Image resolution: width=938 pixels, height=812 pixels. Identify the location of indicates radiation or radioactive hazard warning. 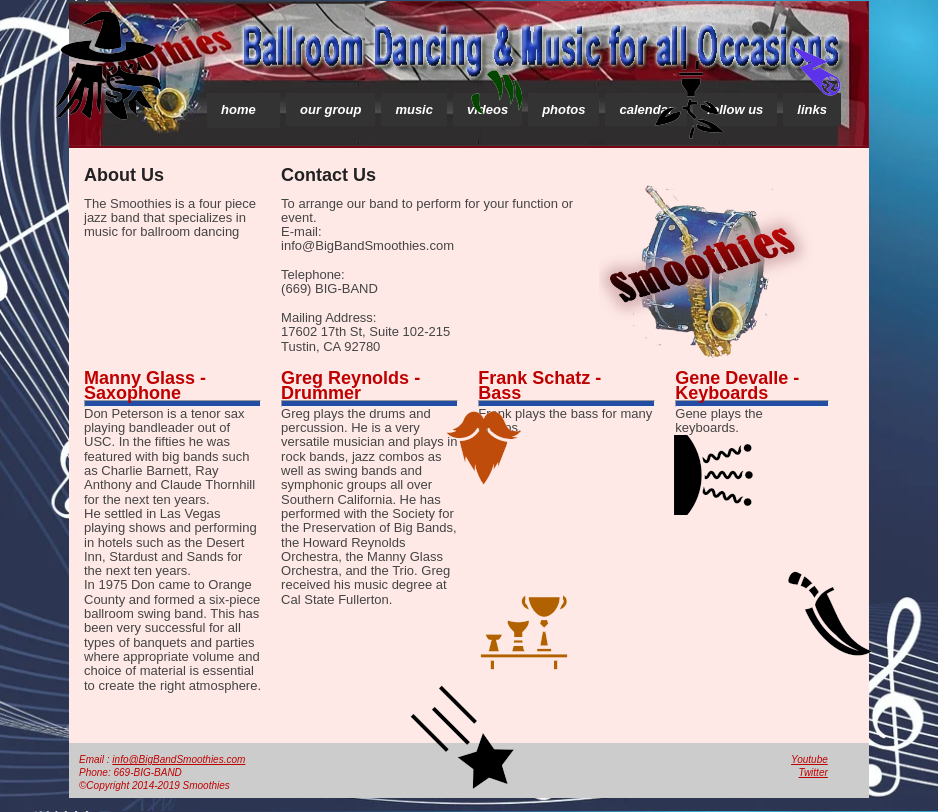
(714, 475).